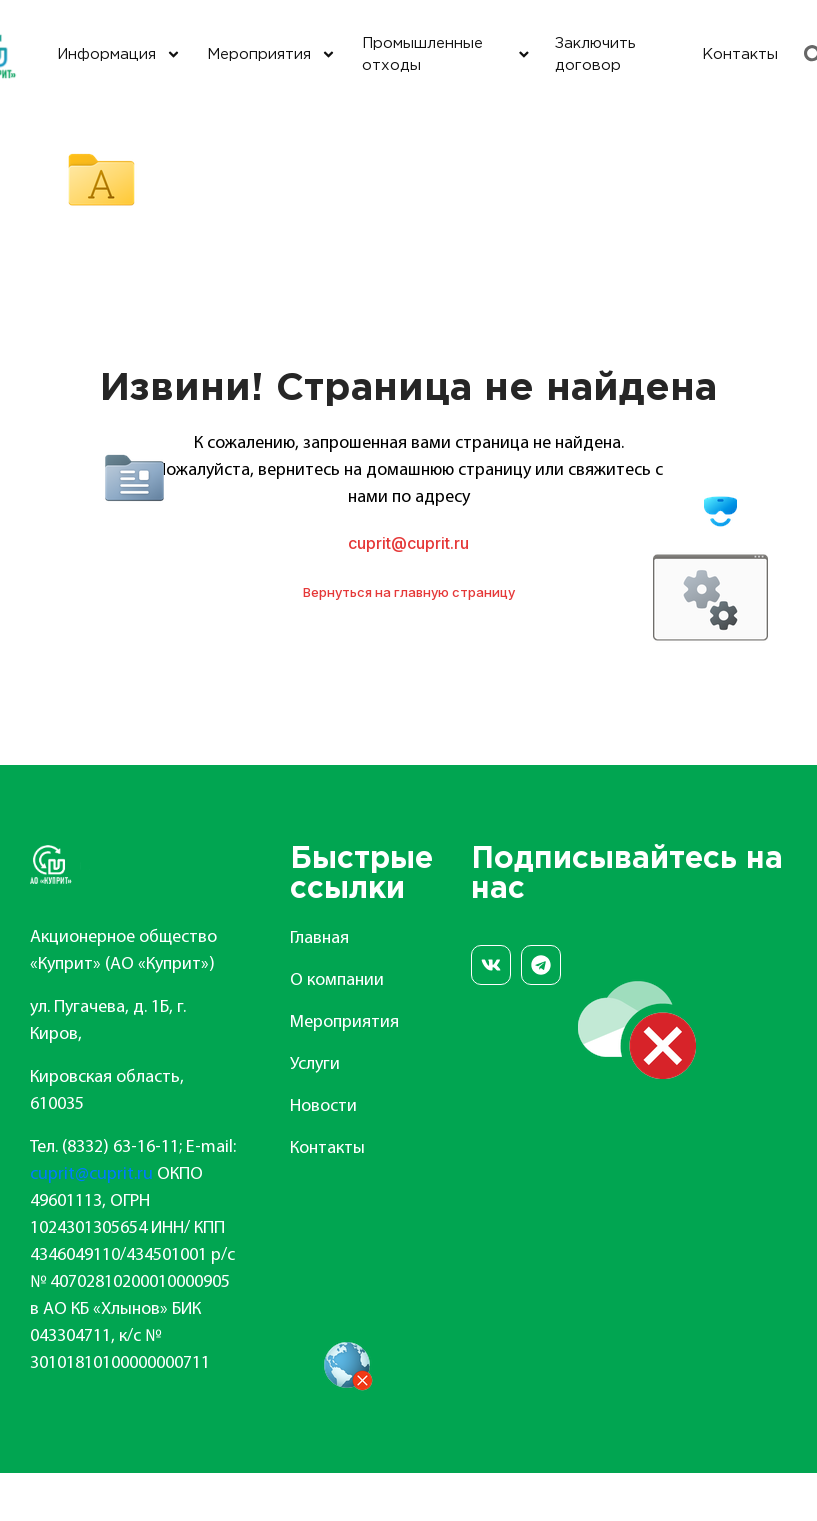 The image size is (817, 1521). Describe the element at coordinates (134, 479) in the screenshot. I see `open your documents folder` at that location.